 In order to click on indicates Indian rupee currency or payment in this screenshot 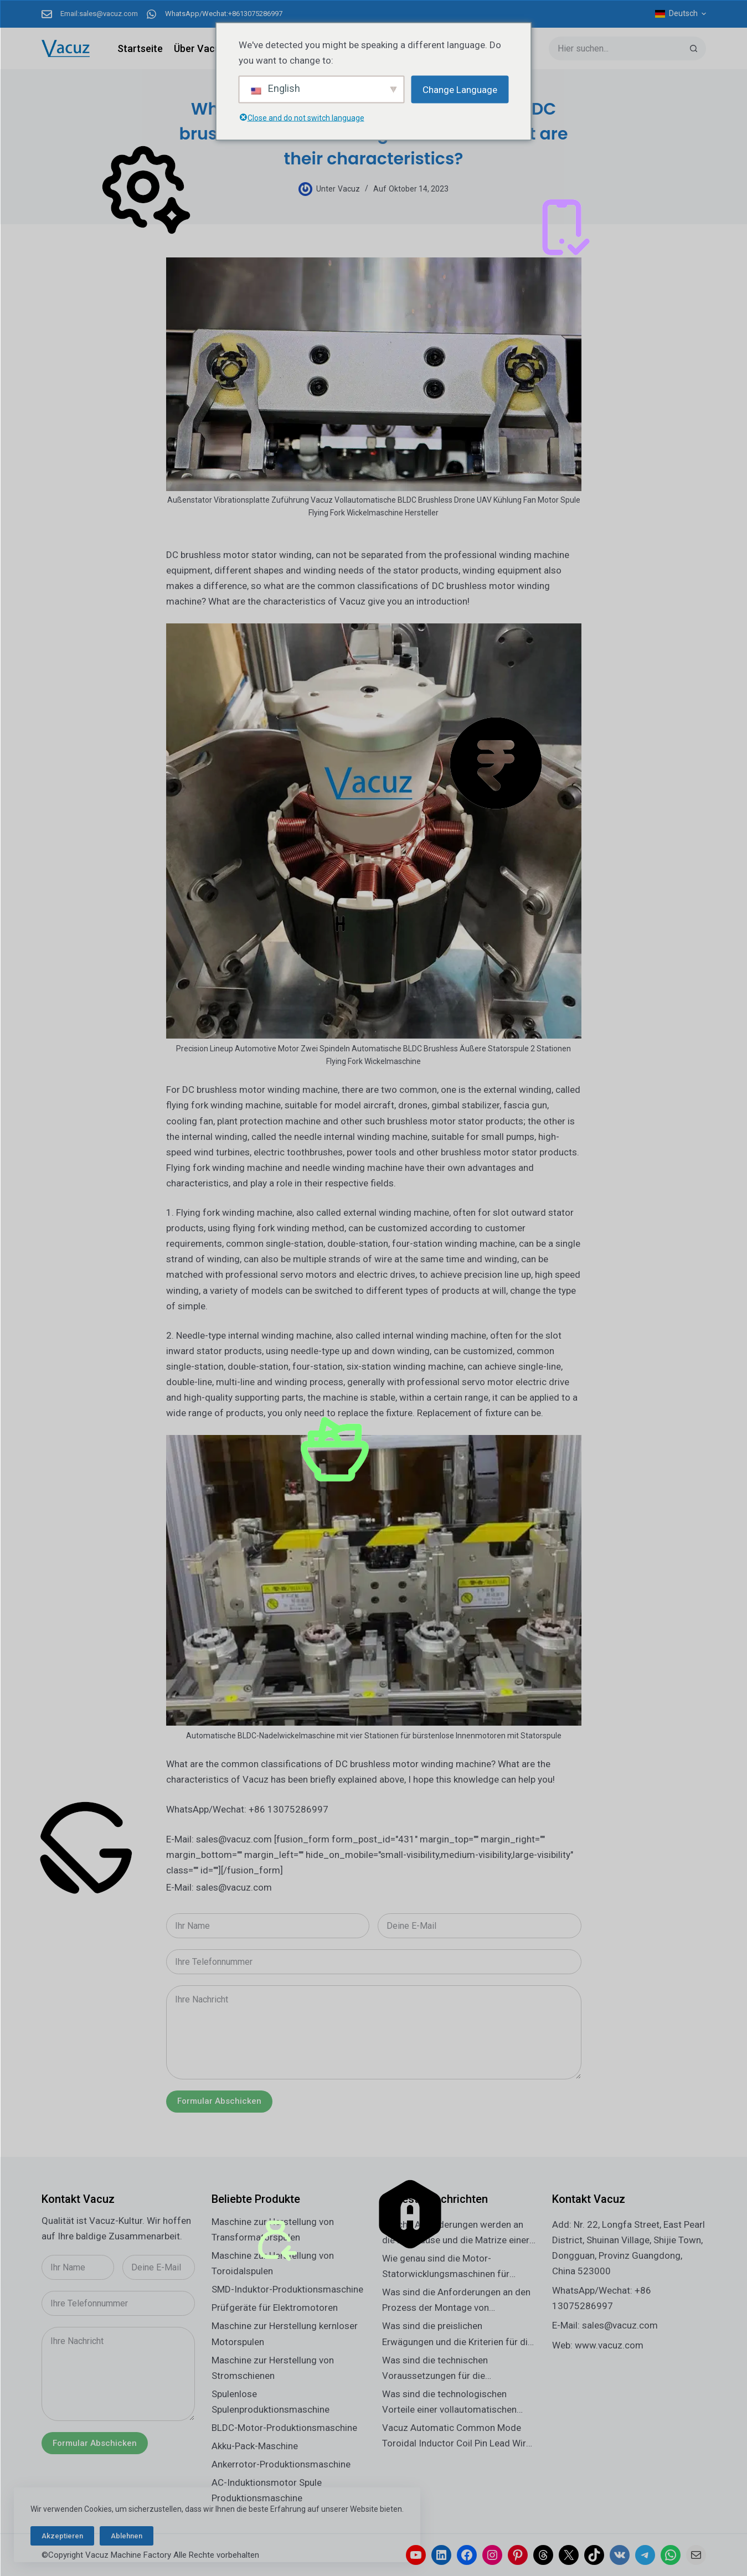, I will do `click(496, 763)`.